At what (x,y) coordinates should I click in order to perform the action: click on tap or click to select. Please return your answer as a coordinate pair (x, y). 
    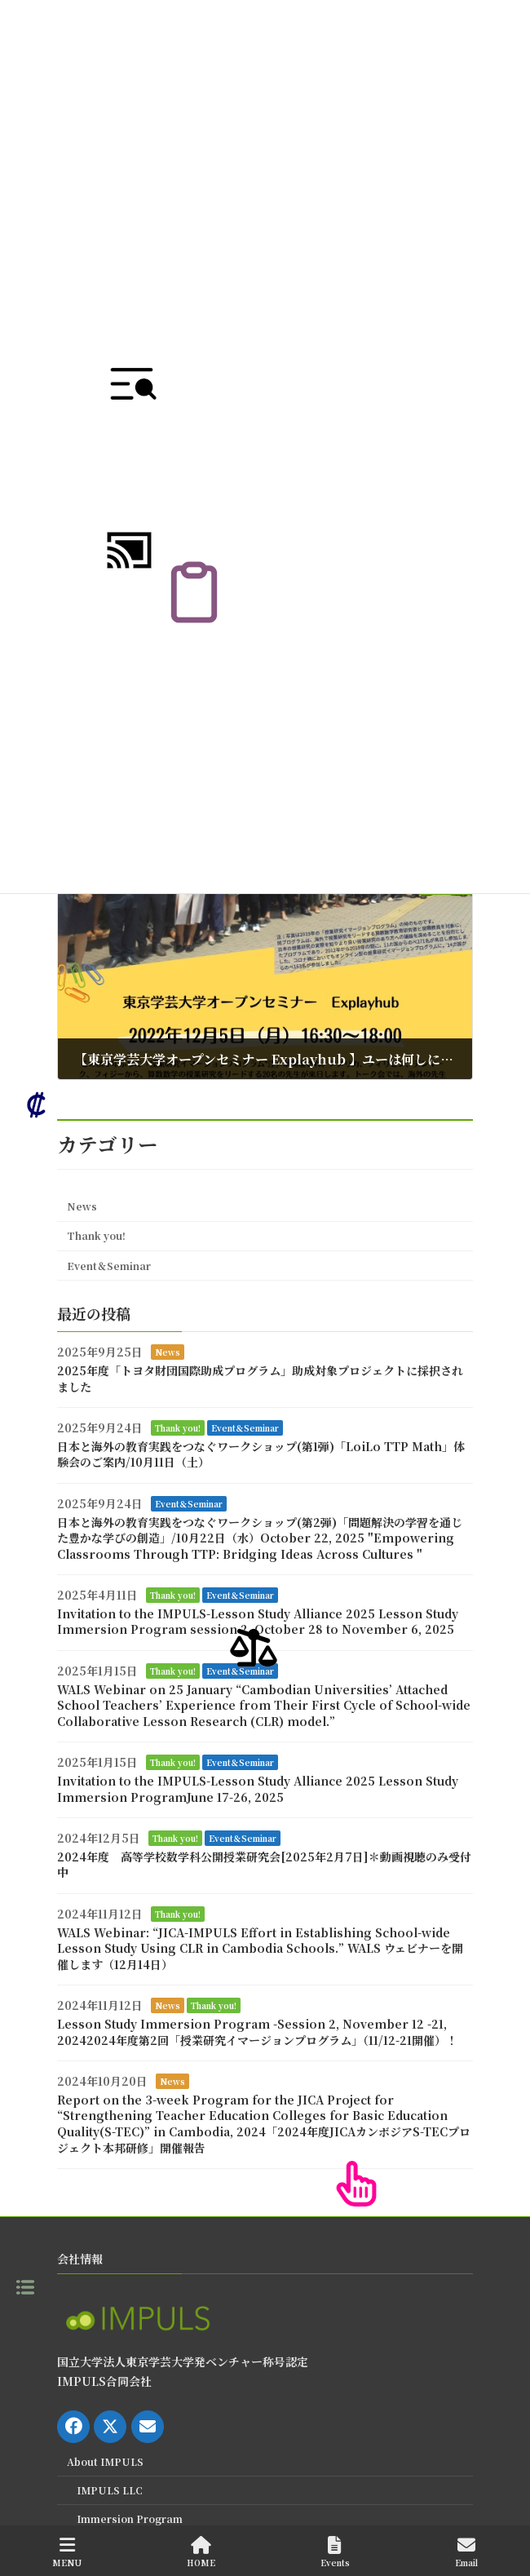
    Looking at the image, I should click on (356, 2184).